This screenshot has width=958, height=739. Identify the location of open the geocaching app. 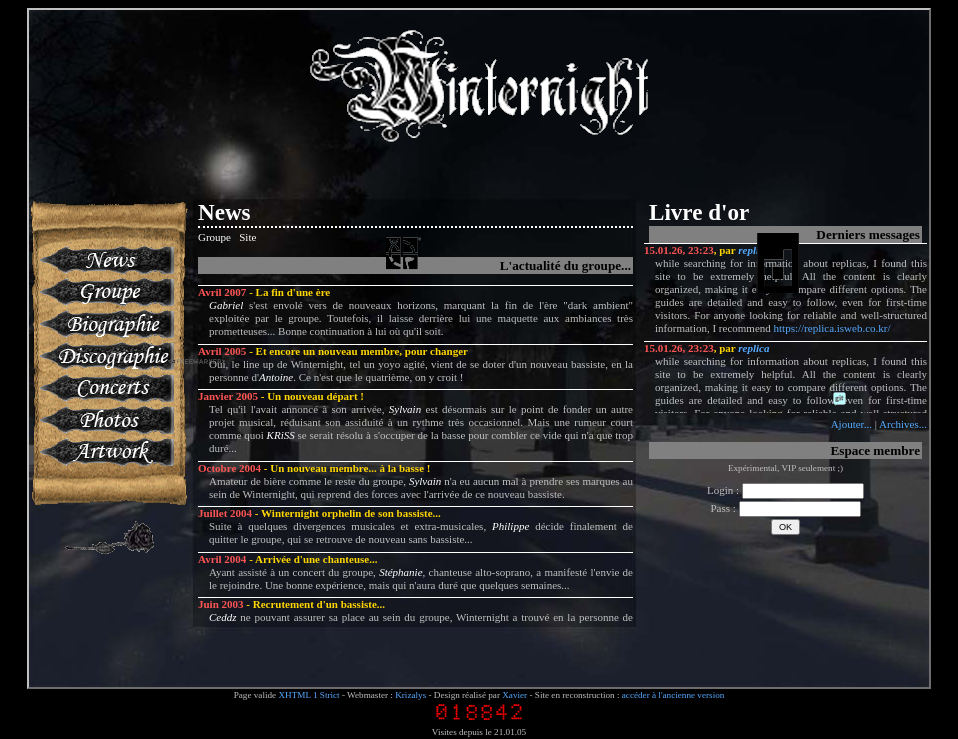
(403, 253).